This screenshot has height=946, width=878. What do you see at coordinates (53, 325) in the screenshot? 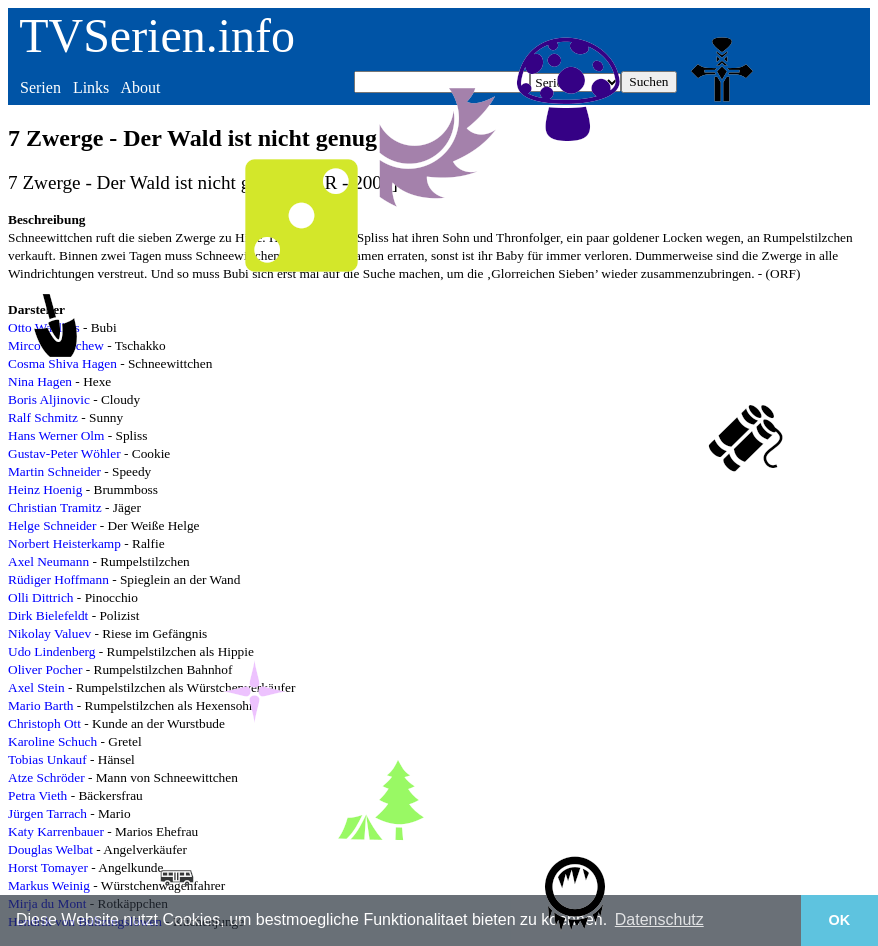
I see `select spade suit in a card game` at bounding box center [53, 325].